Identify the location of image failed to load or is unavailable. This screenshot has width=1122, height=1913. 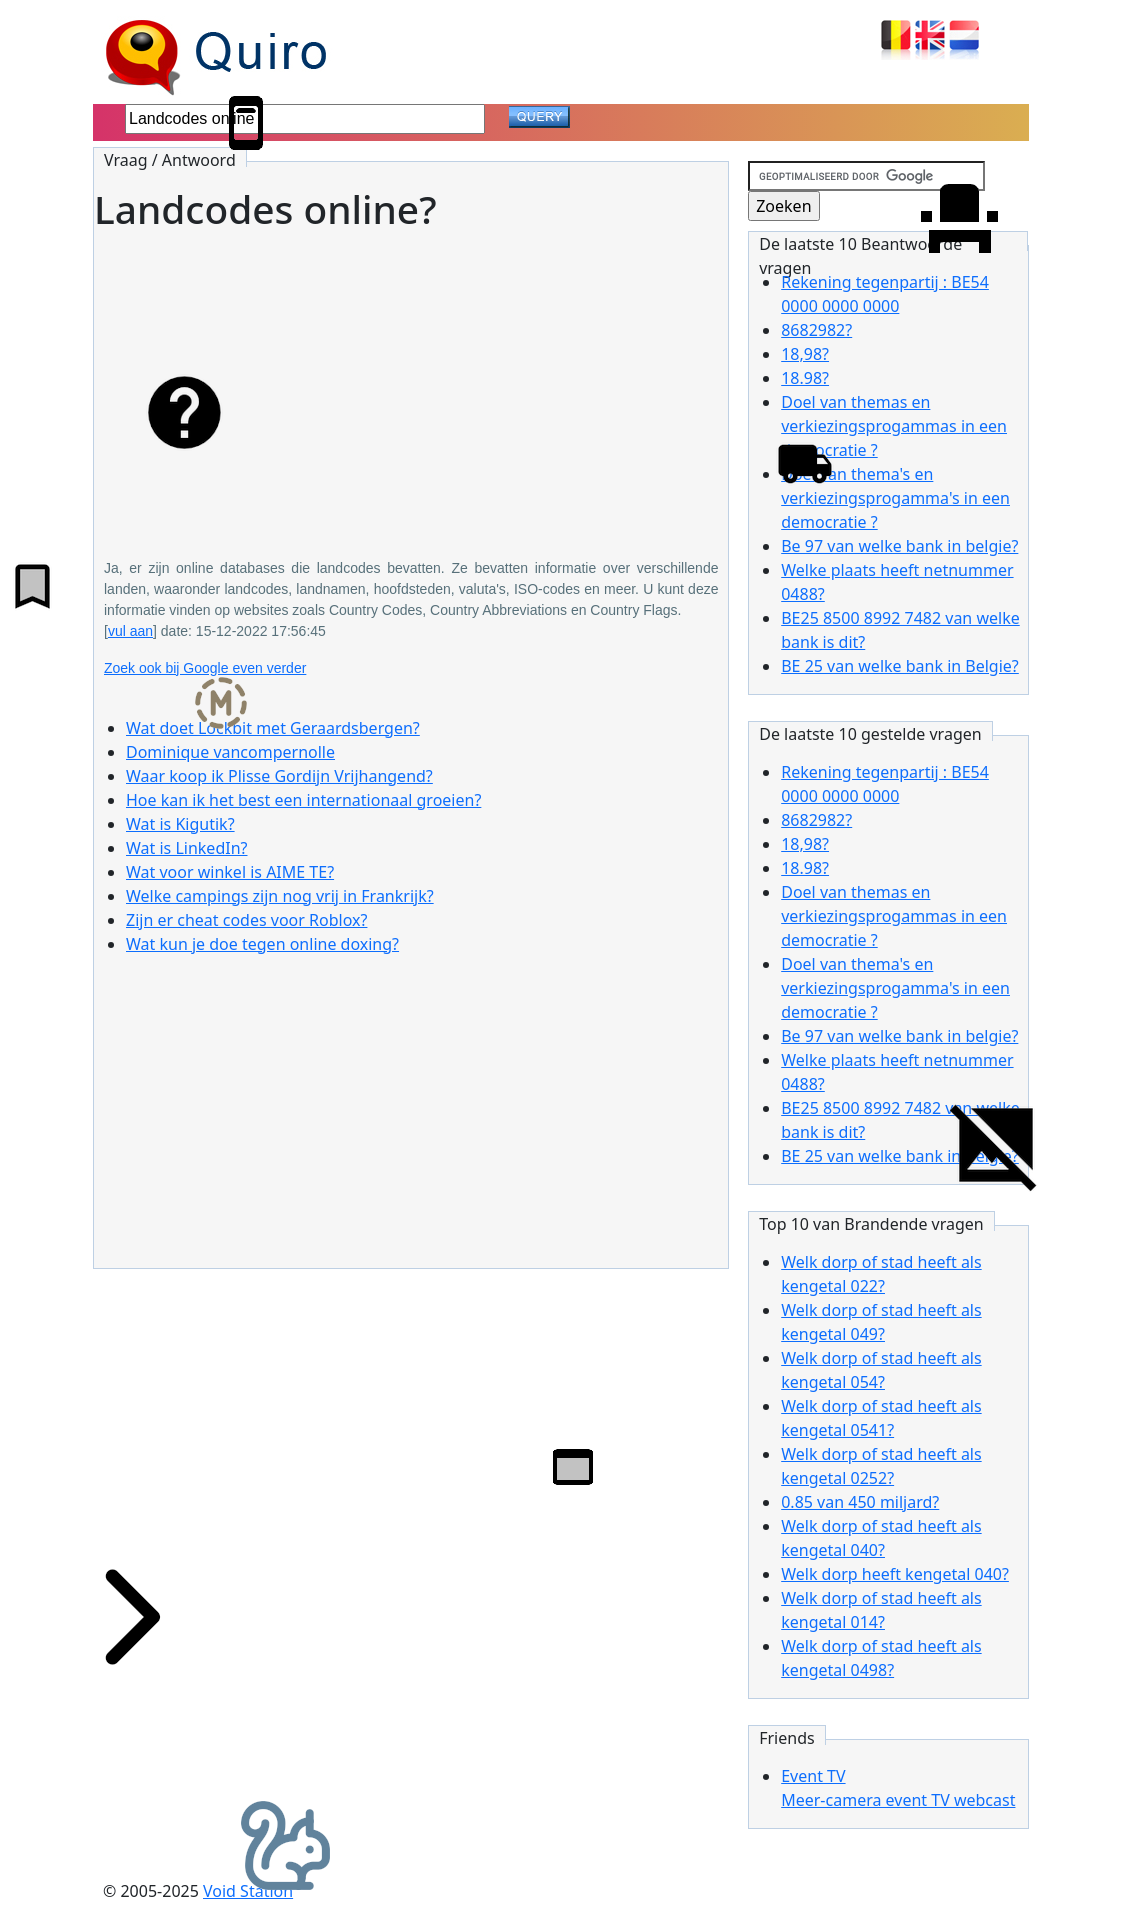
(996, 1145).